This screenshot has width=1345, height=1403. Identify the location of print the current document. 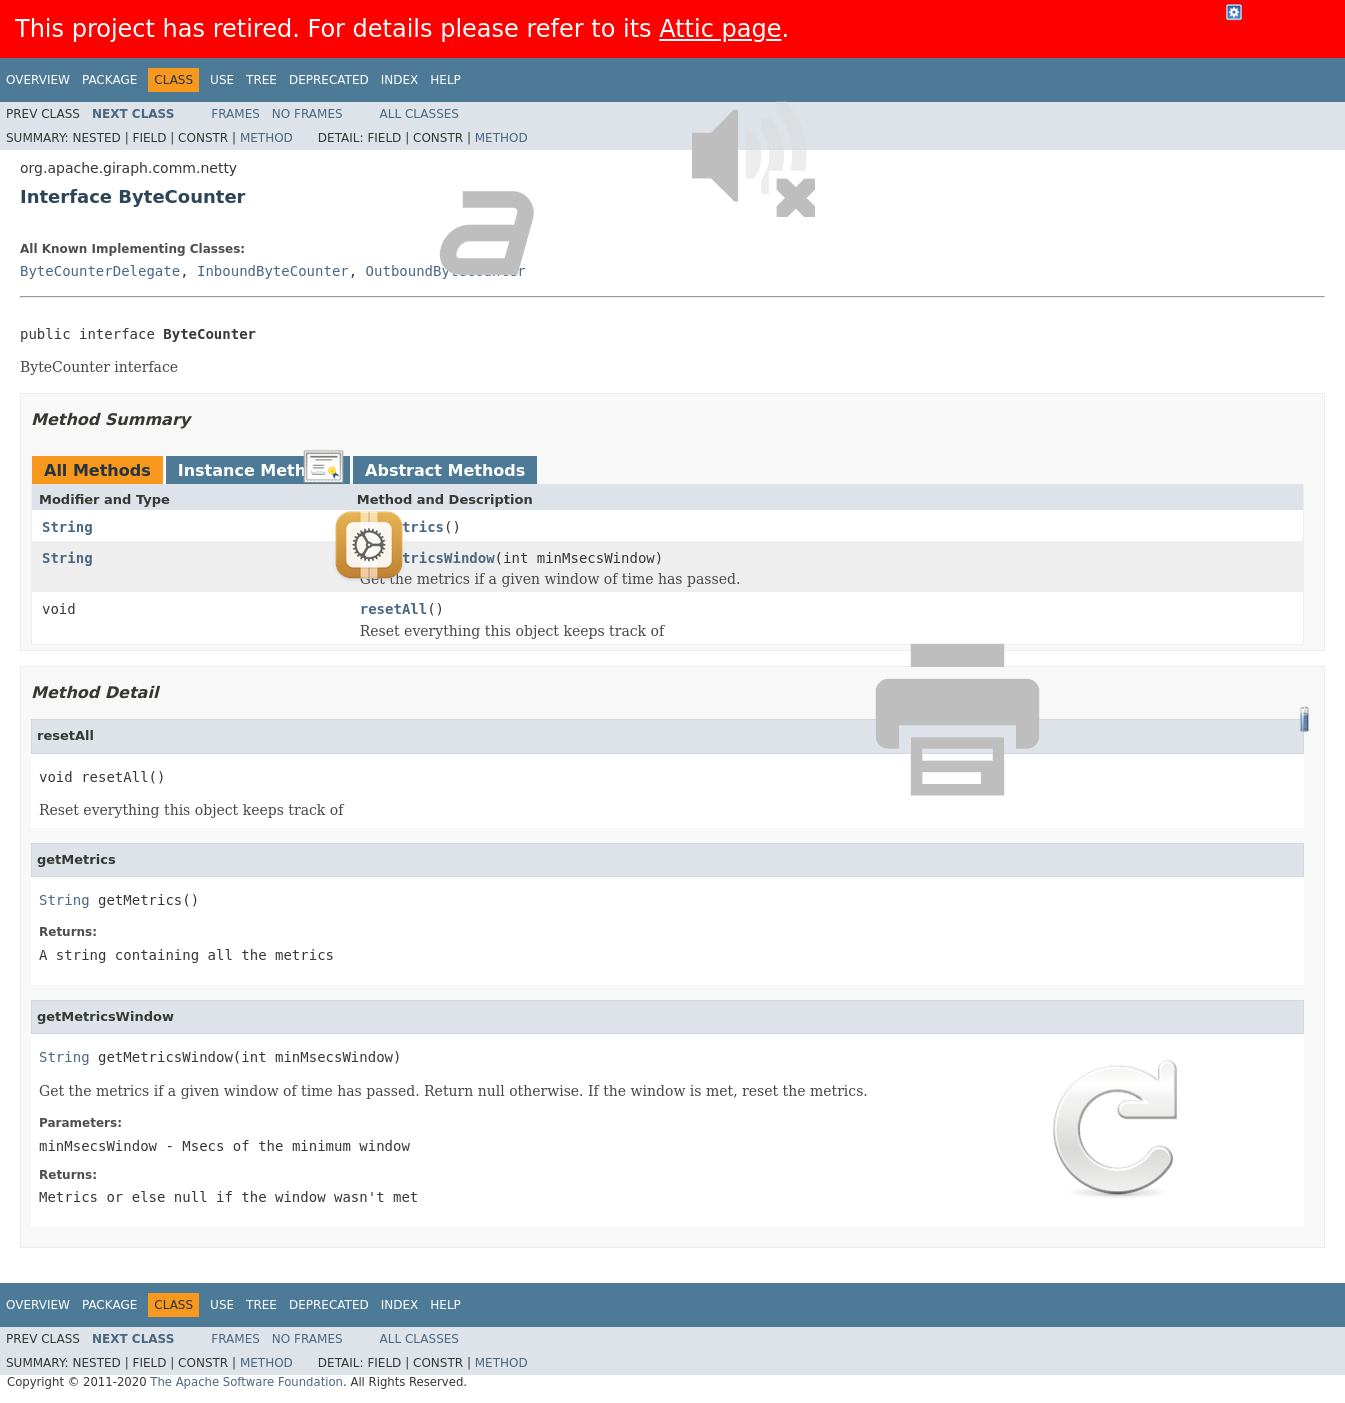
(957, 725).